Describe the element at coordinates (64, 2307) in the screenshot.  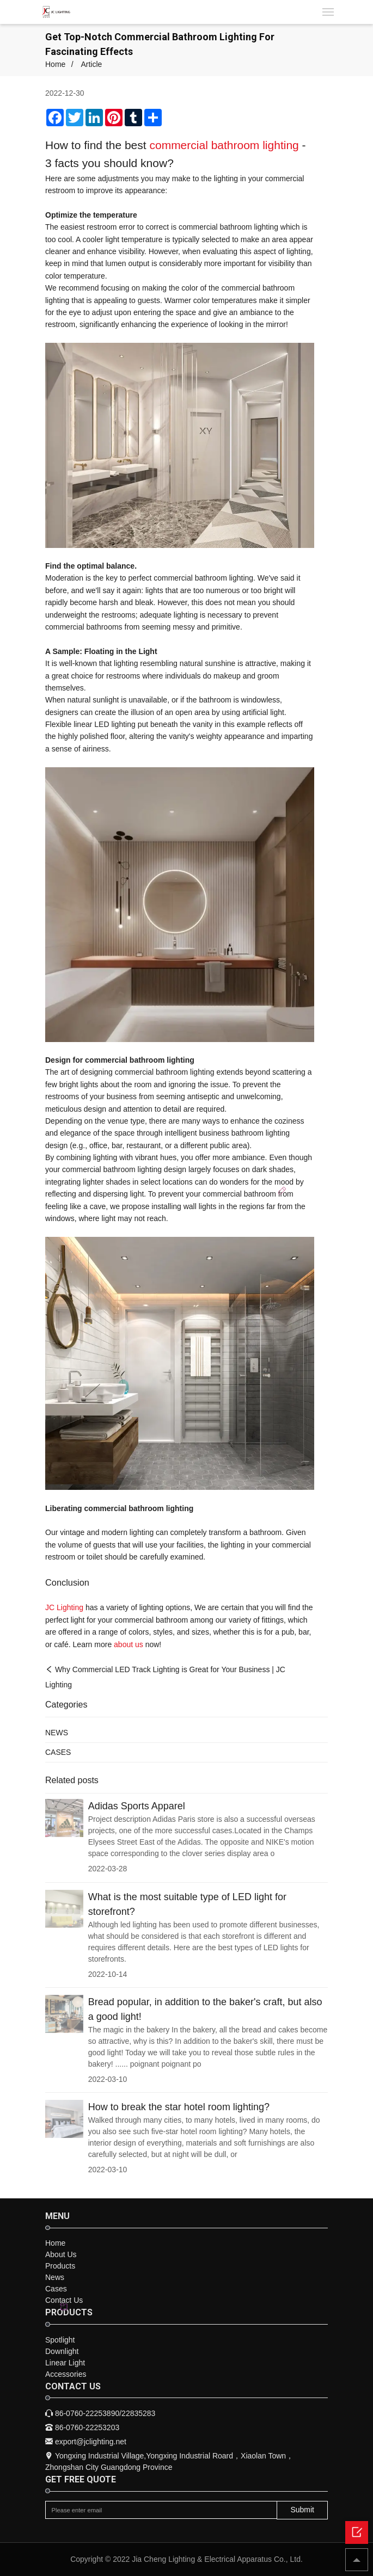
I see `insert a code block or snippet` at that location.